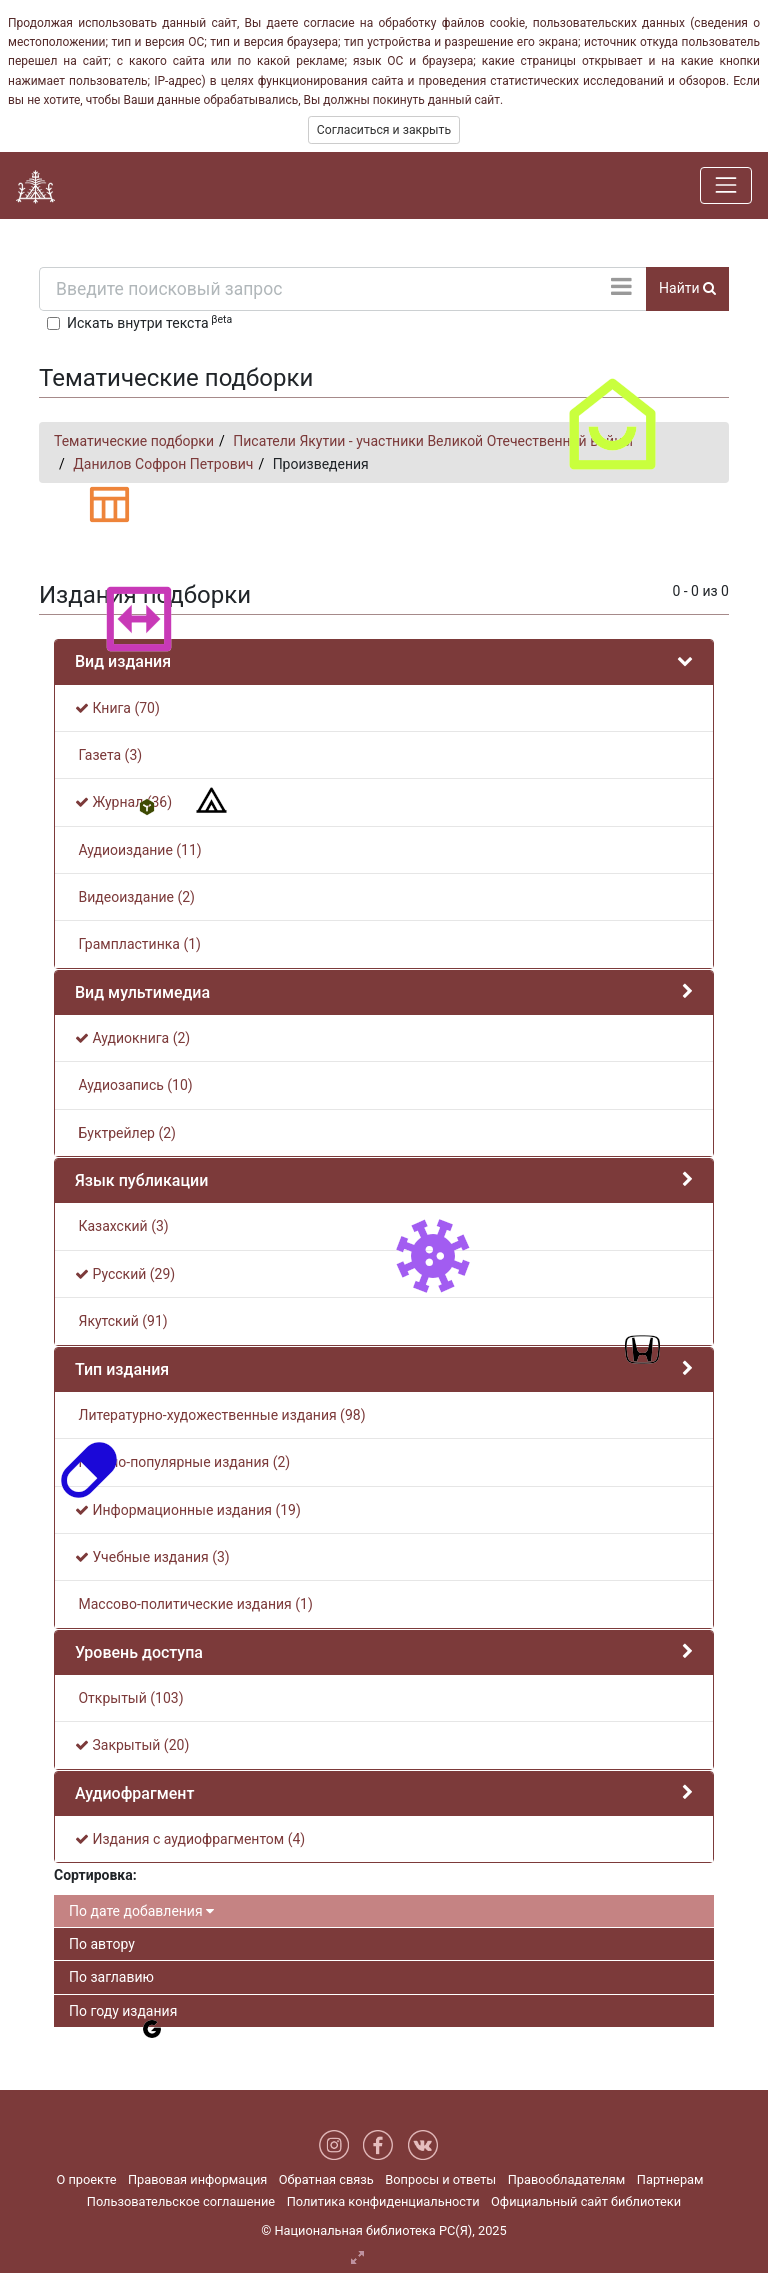 This screenshot has width=768, height=2273. What do you see at coordinates (642, 1349) in the screenshot?
I see `Honda brand or dealership app` at bounding box center [642, 1349].